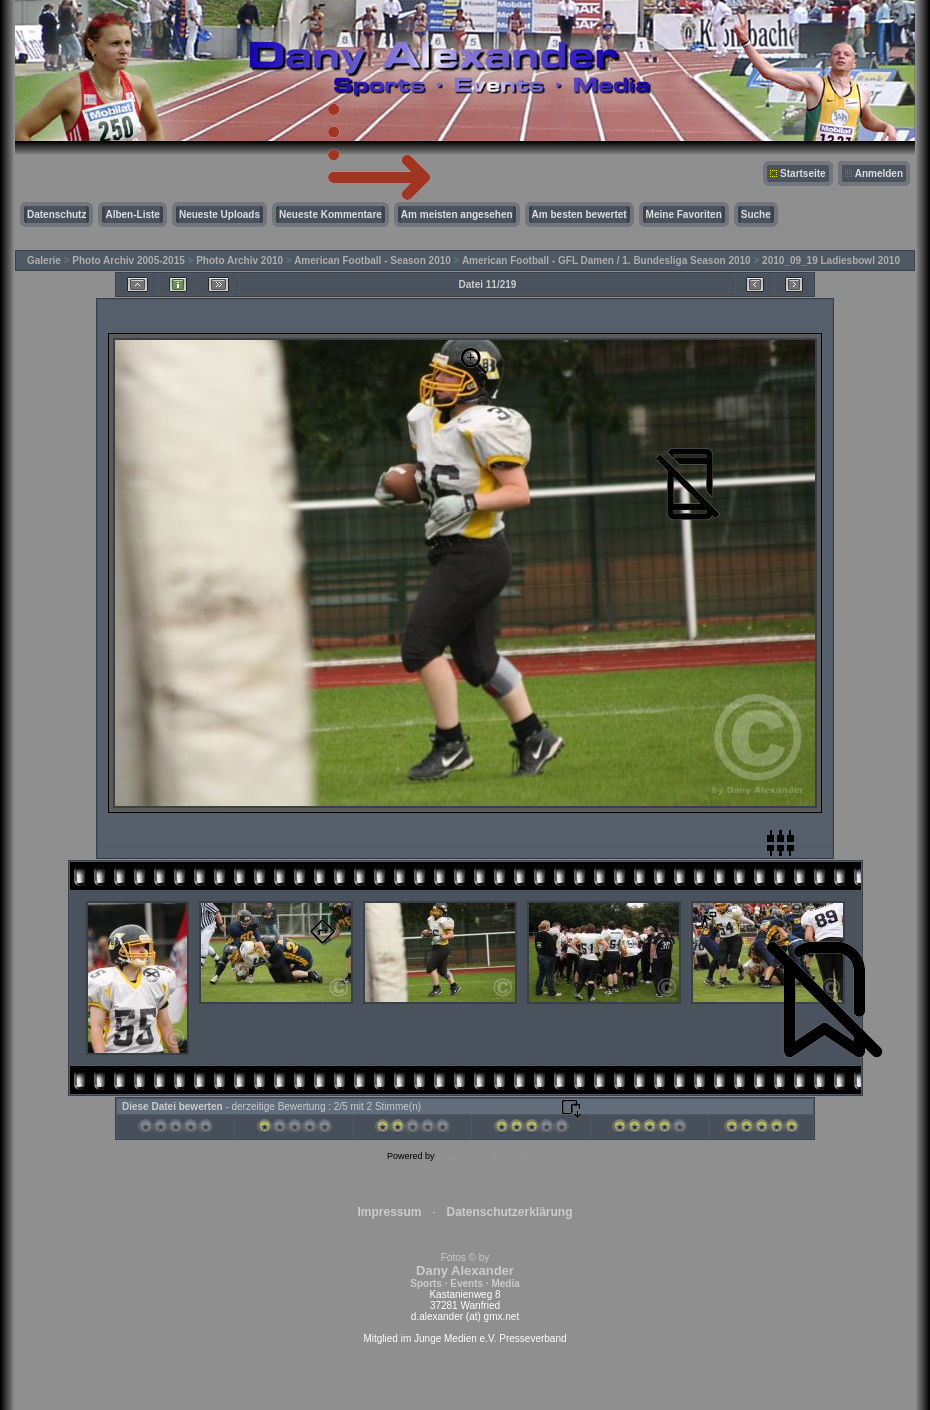 The image size is (930, 1410). Describe the element at coordinates (571, 1108) in the screenshot. I see `download to connected devices` at that location.